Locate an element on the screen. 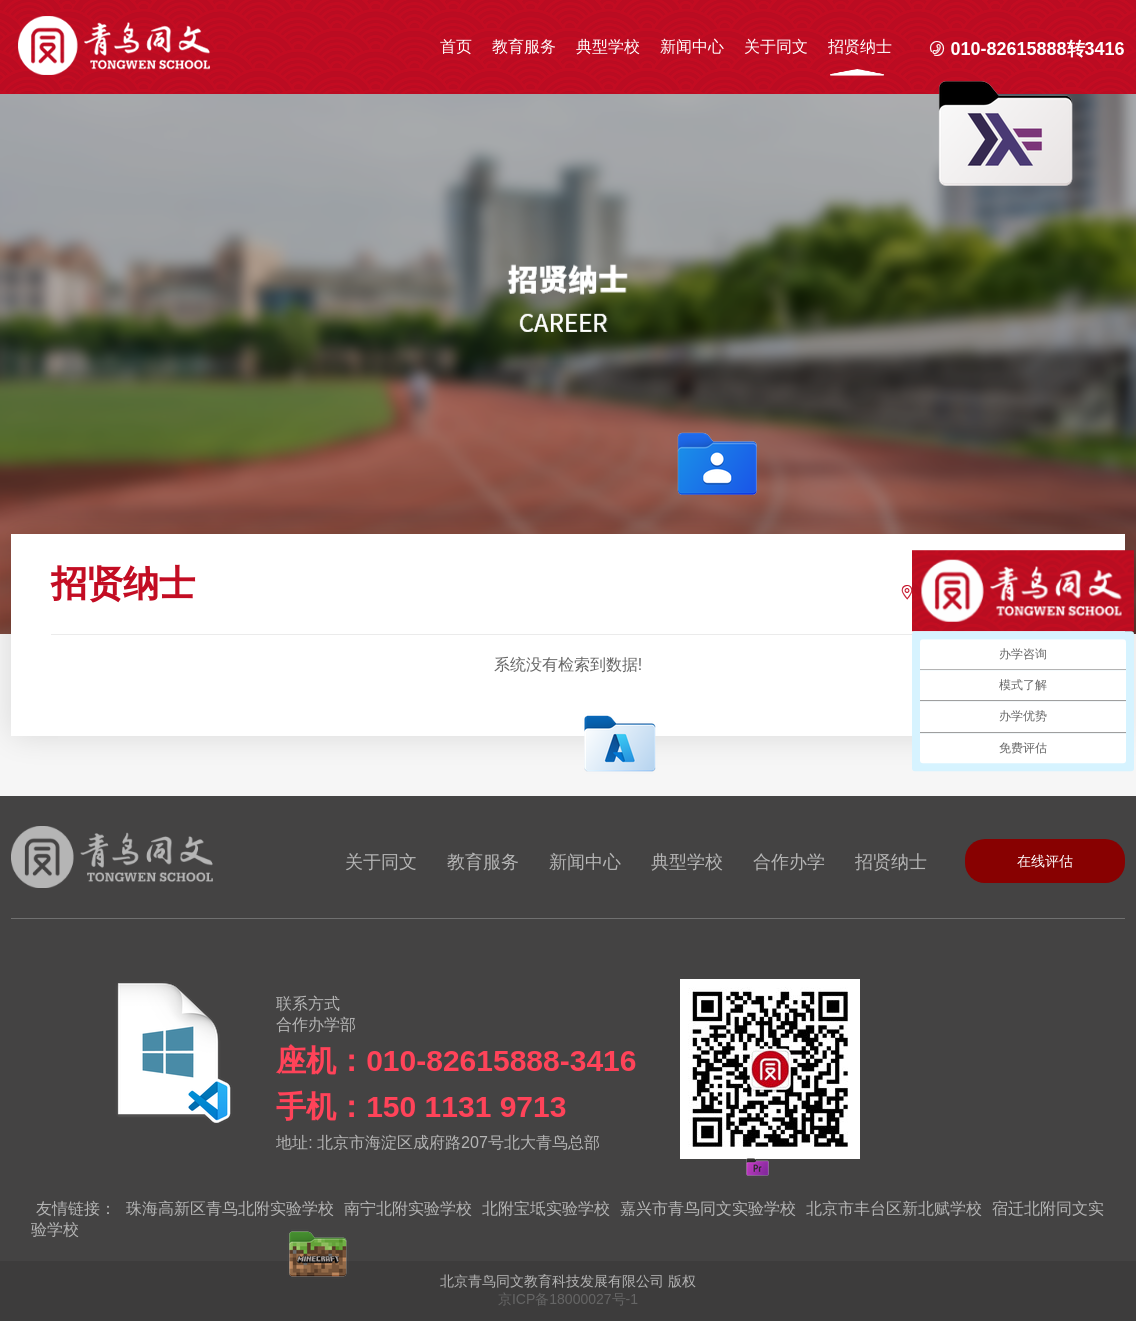  open google contacts folder is located at coordinates (717, 466).